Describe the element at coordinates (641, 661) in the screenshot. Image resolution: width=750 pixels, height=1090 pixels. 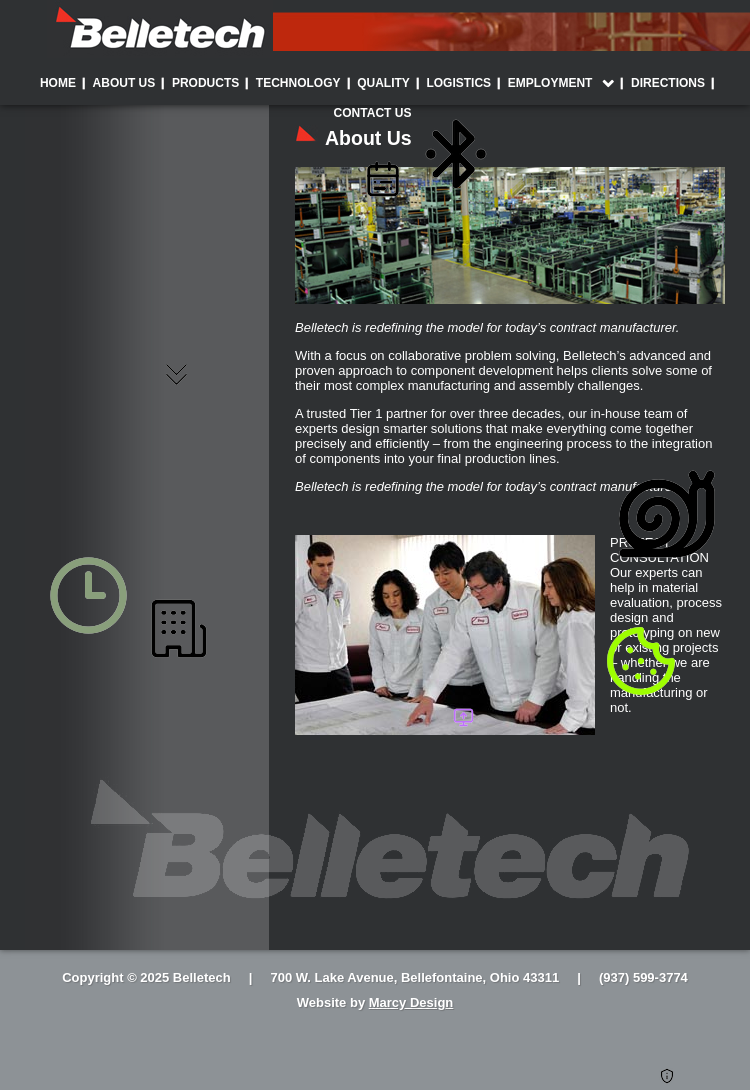
I see `manage cookie preferences` at that location.